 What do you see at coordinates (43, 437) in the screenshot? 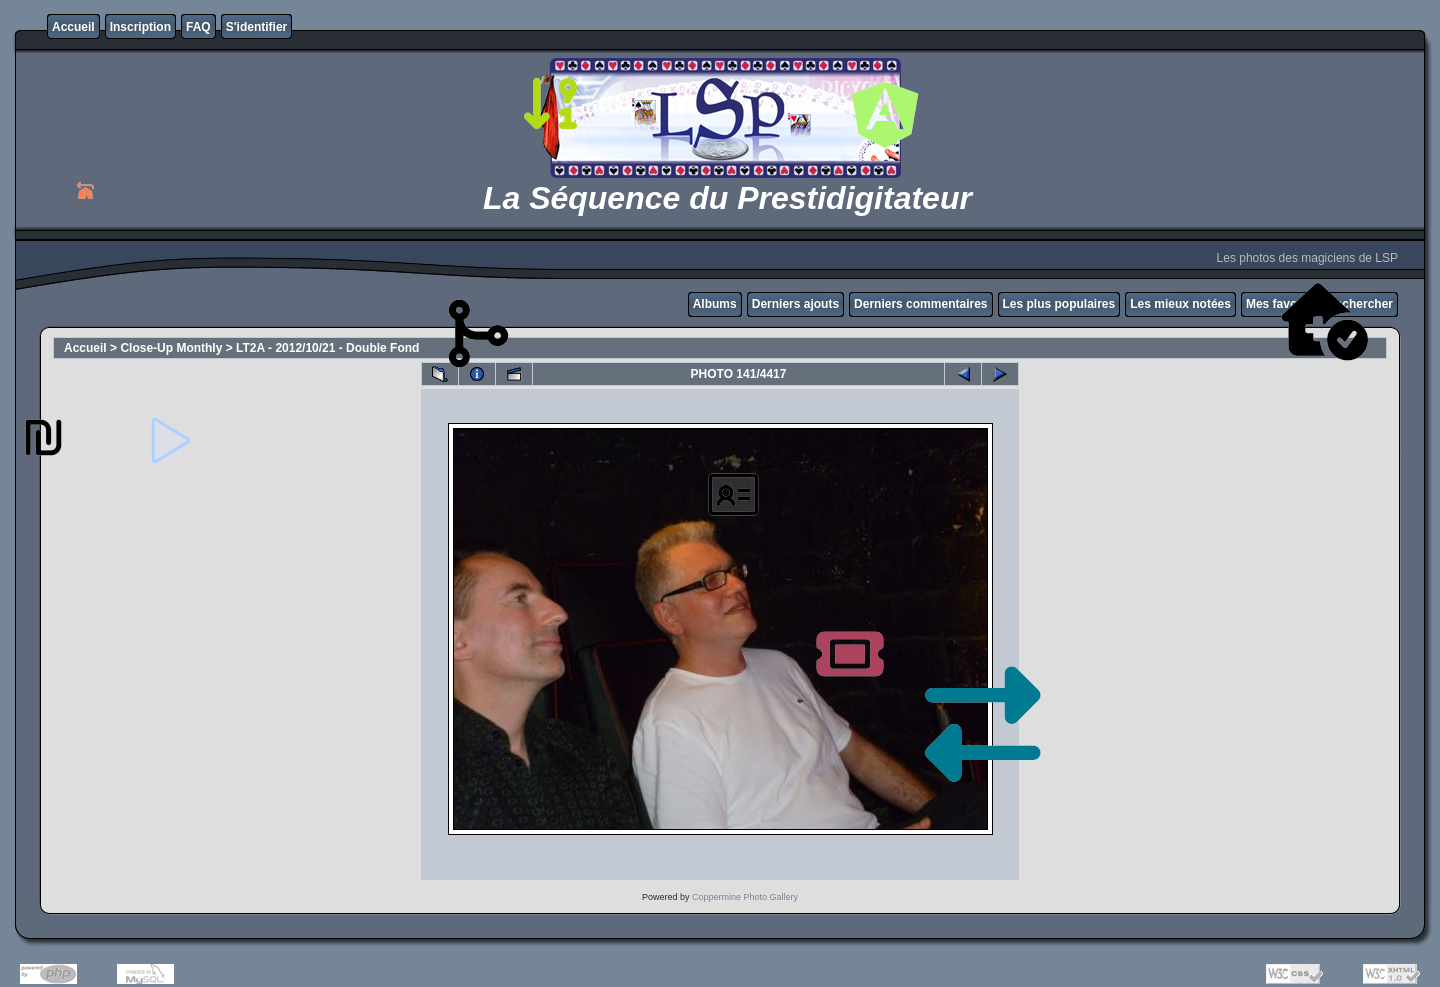
I see `indicates price or amount in Israeli shekels` at bounding box center [43, 437].